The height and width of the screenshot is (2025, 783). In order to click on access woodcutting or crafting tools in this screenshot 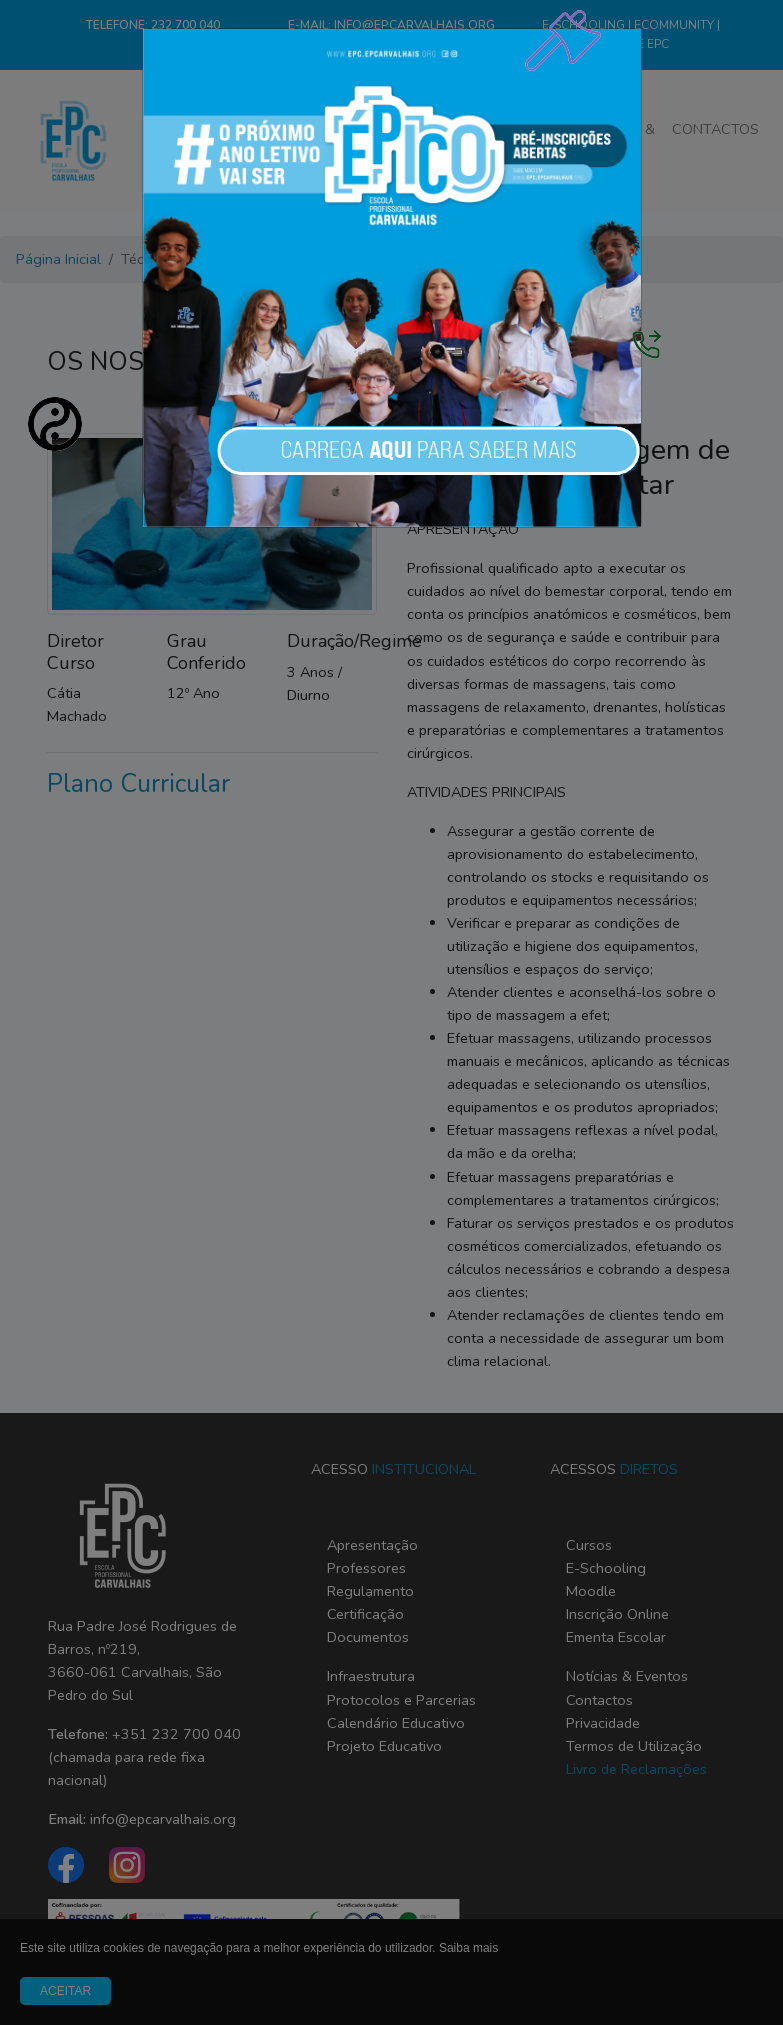, I will do `click(563, 43)`.